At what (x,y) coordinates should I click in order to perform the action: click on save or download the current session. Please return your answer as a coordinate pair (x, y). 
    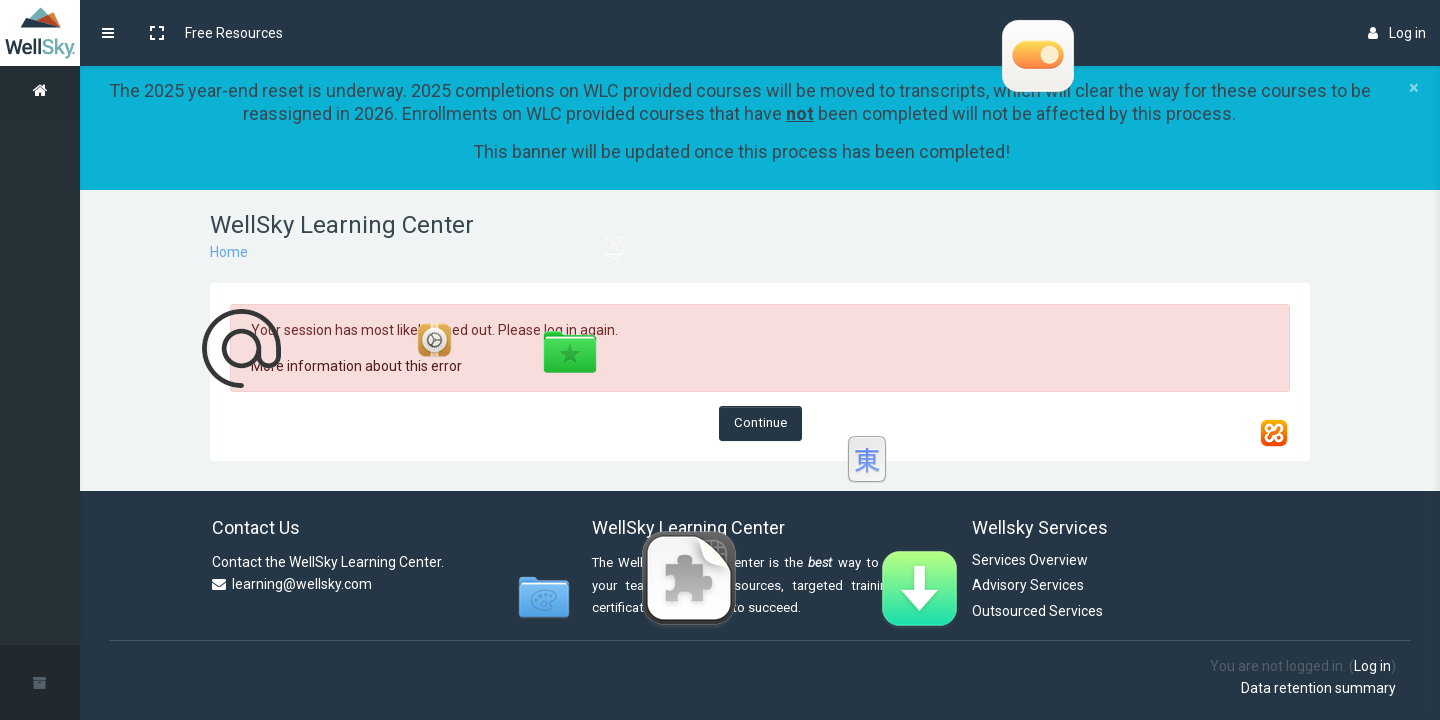
    Looking at the image, I should click on (919, 588).